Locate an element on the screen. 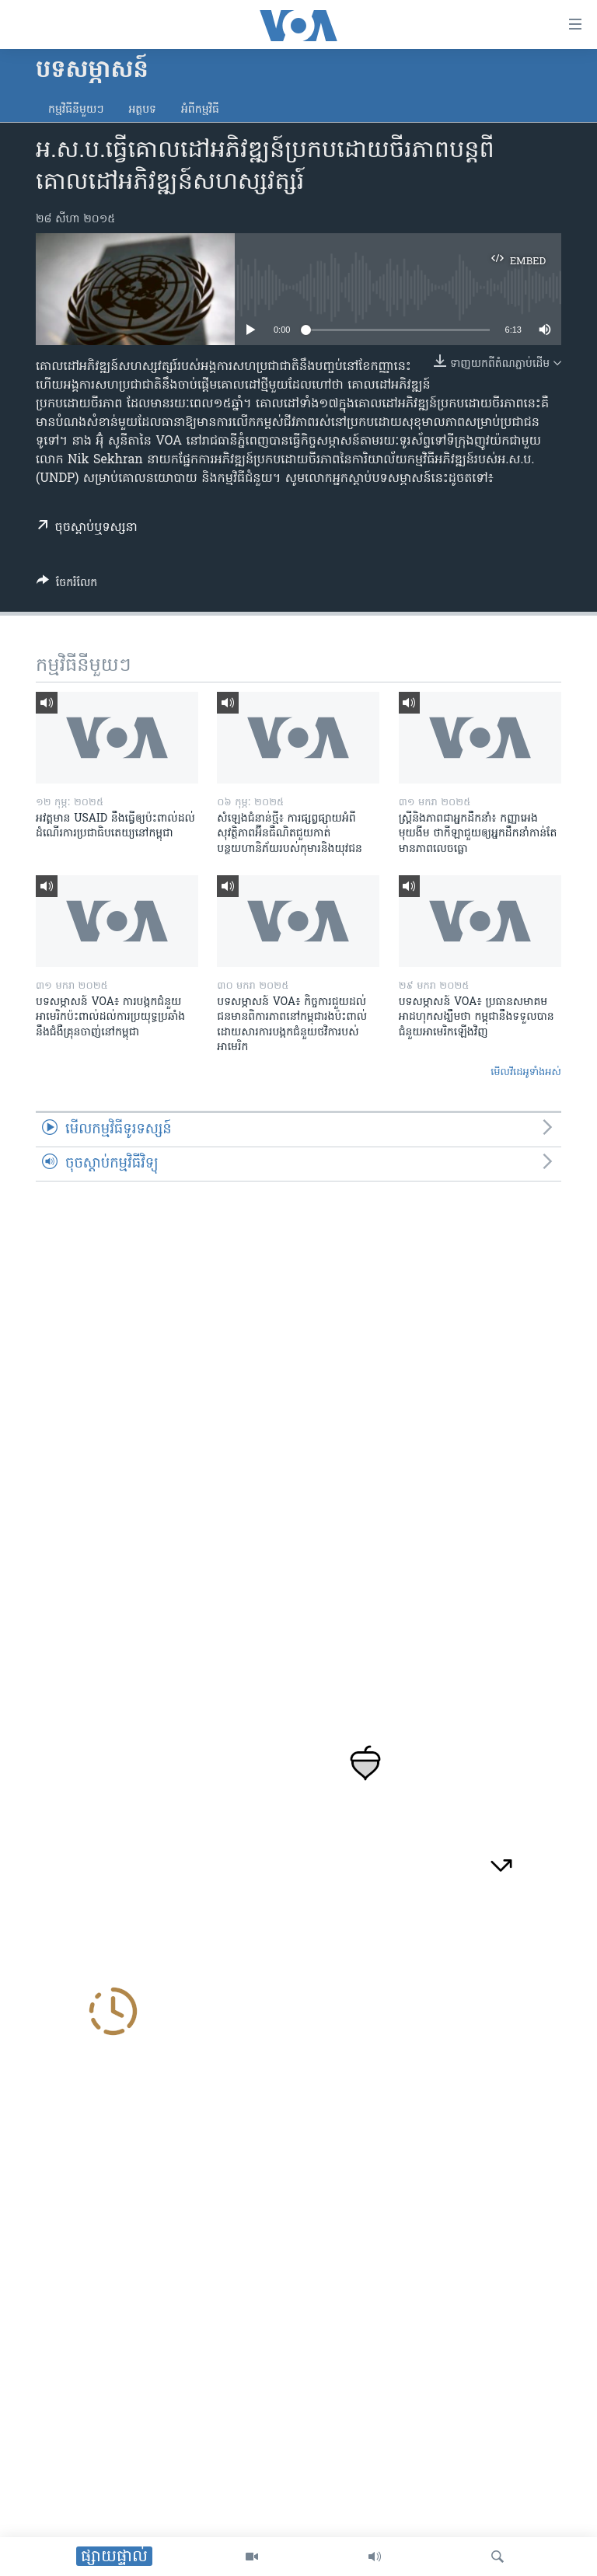 The width and height of the screenshot is (597, 2576). indicates expiring or temporary content is located at coordinates (113, 2011).